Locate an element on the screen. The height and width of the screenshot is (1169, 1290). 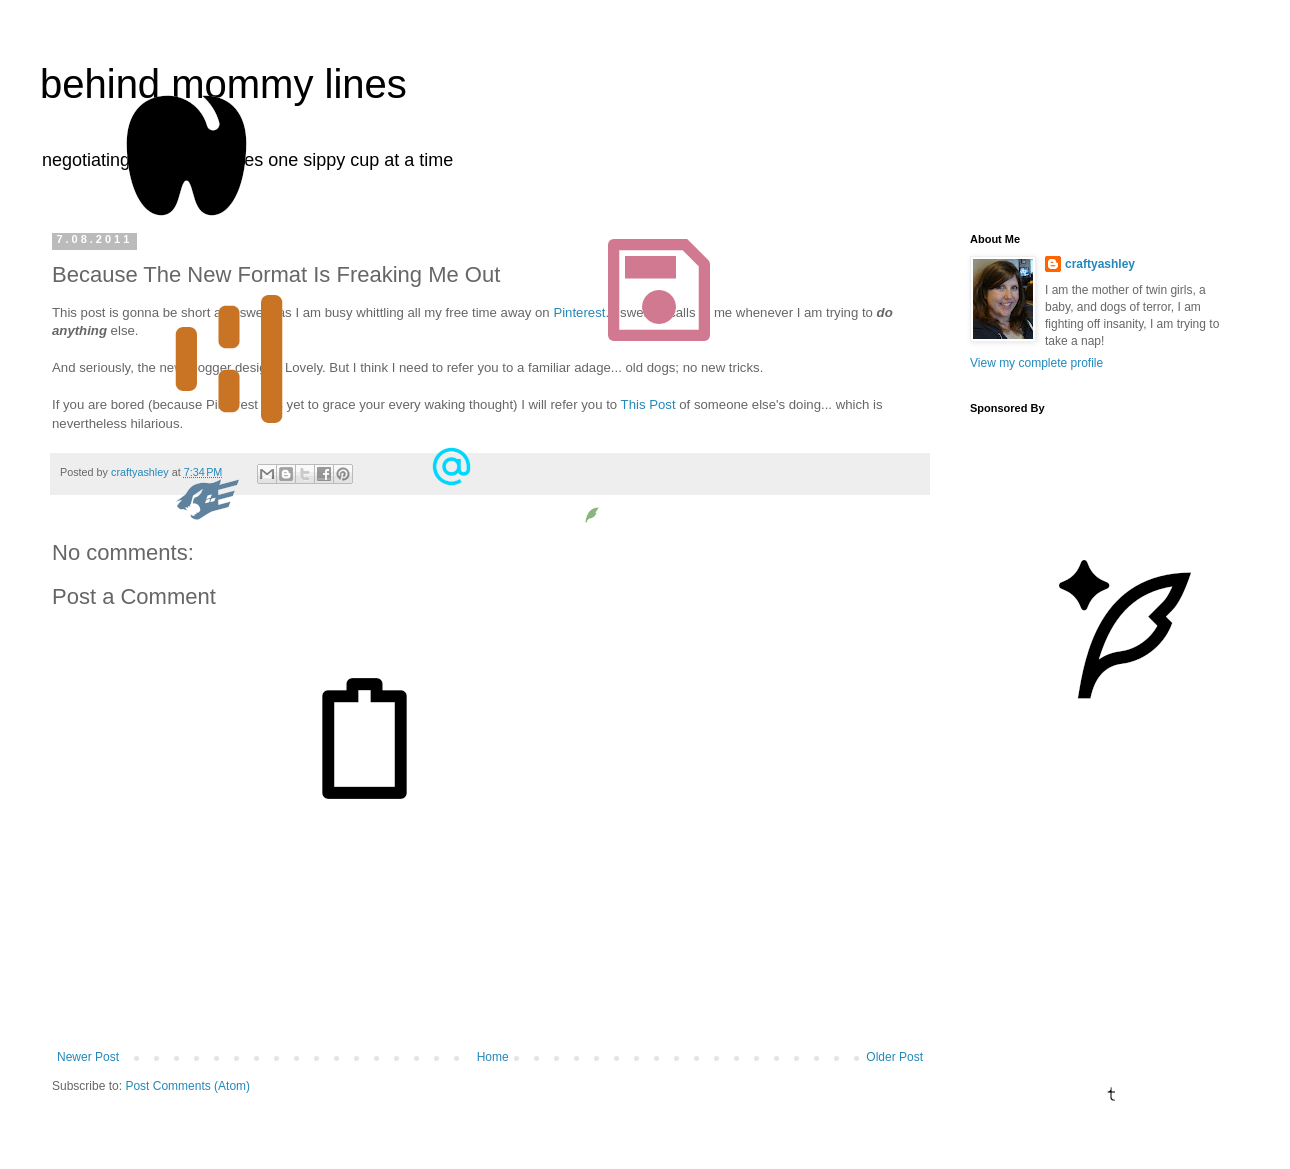
access dental or oral health features is located at coordinates (186, 155).